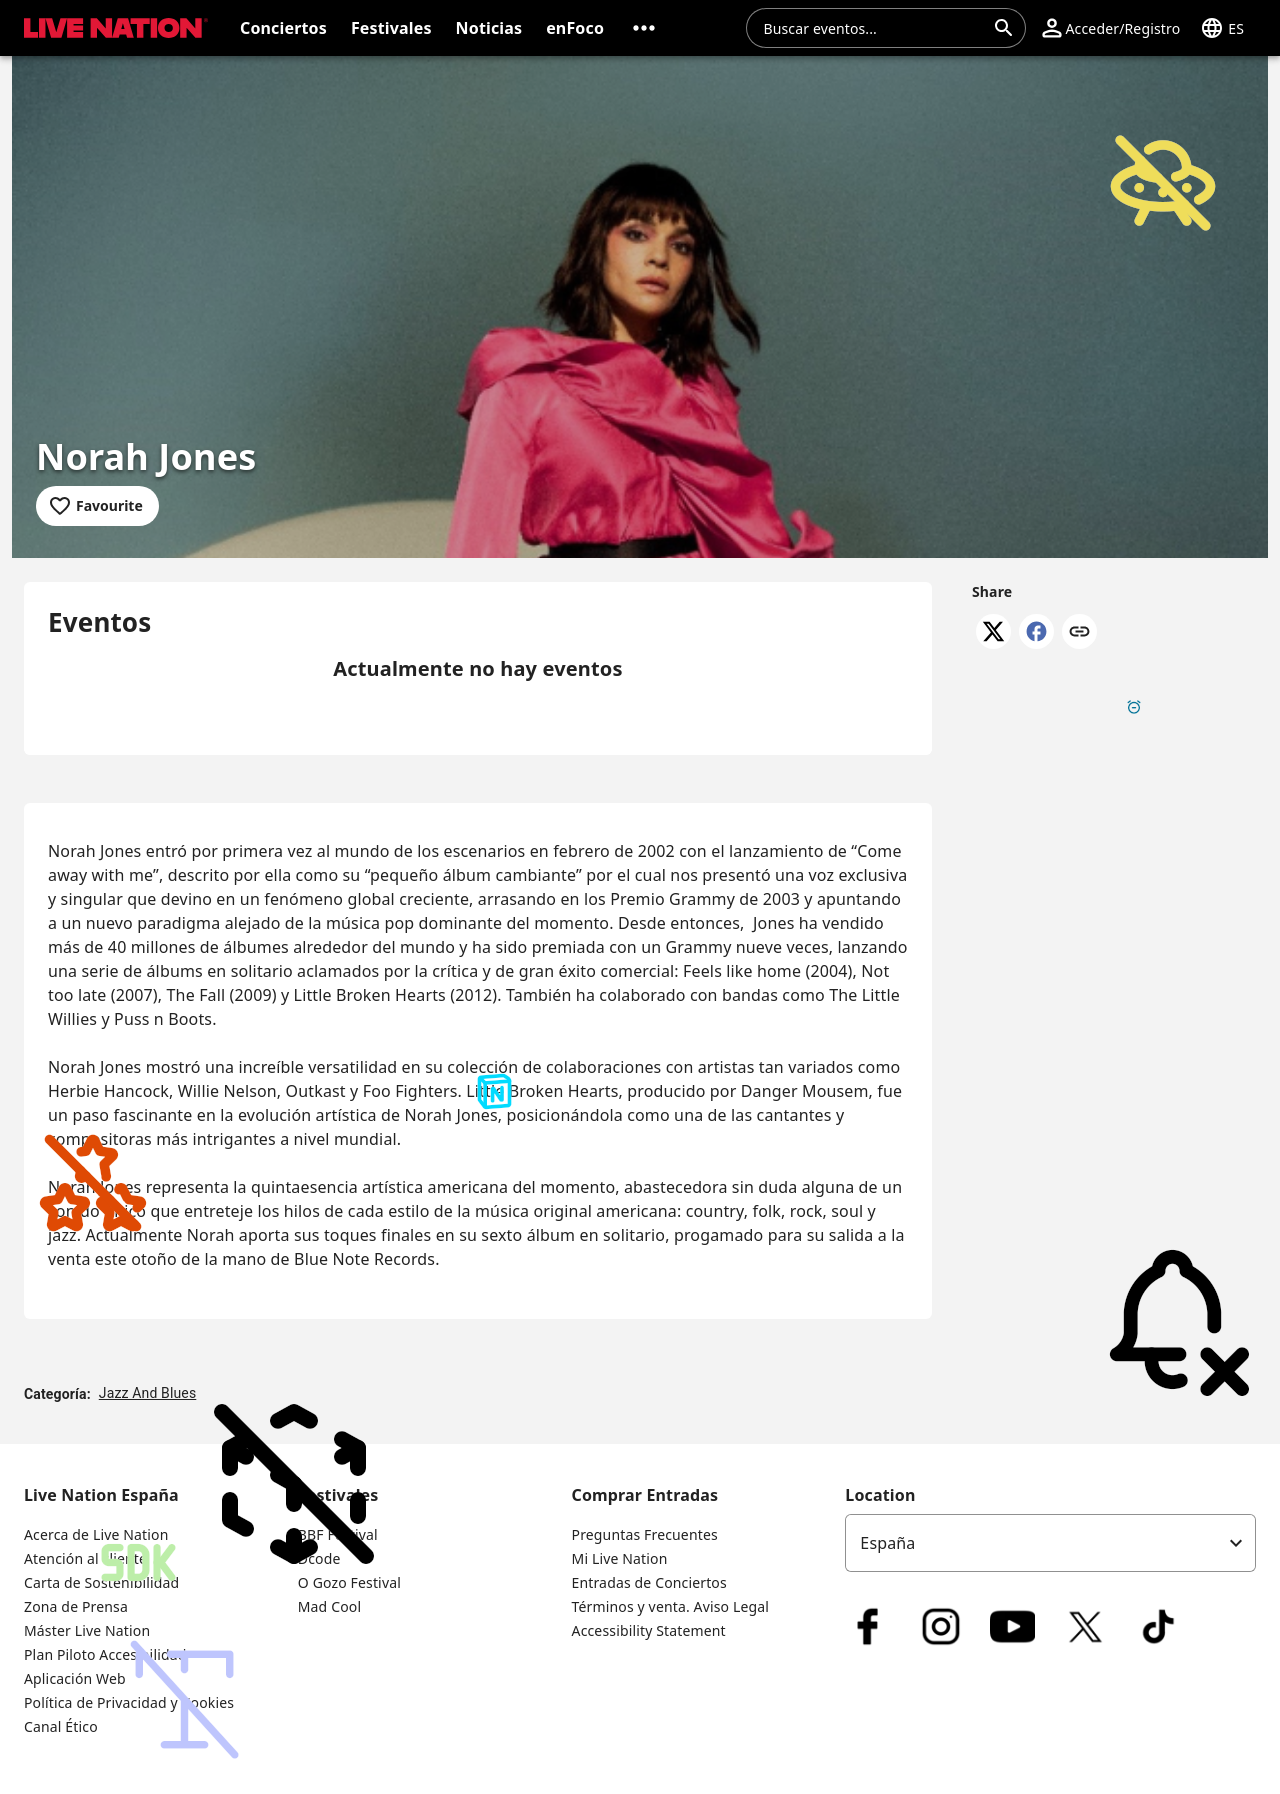  I want to click on mute or disable notifications, so click(1172, 1319).